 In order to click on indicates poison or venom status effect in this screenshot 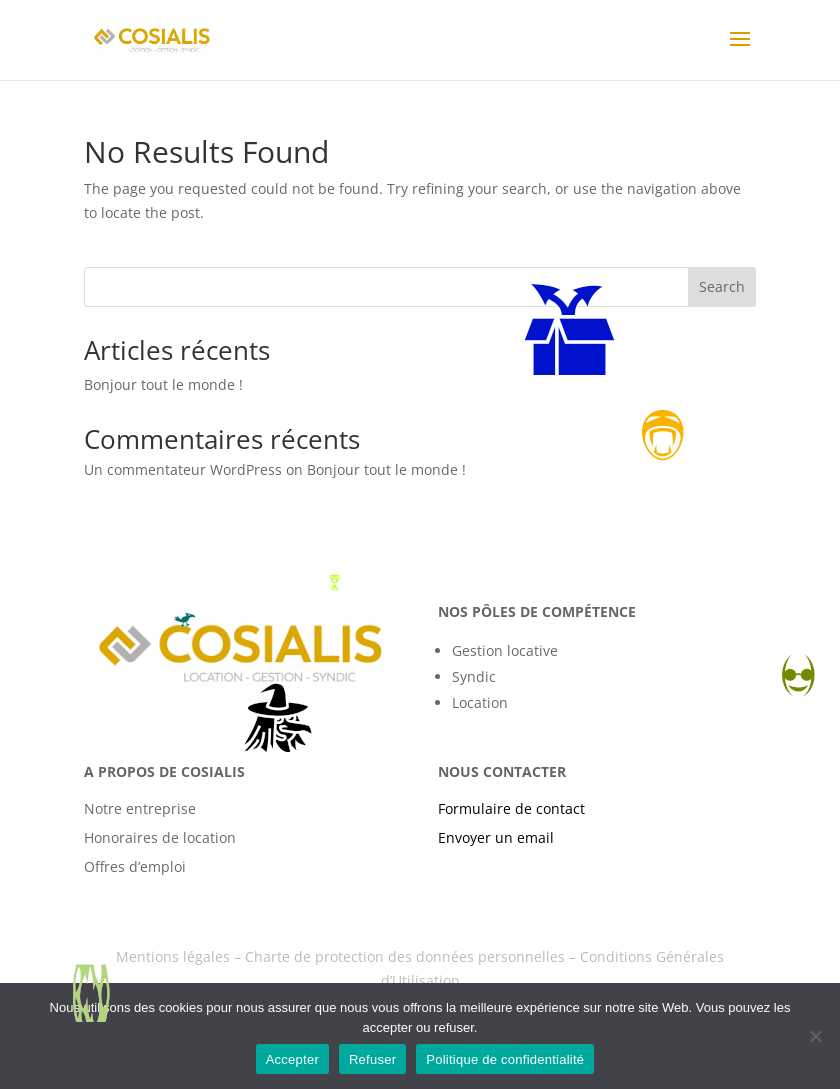, I will do `click(663, 435)`.